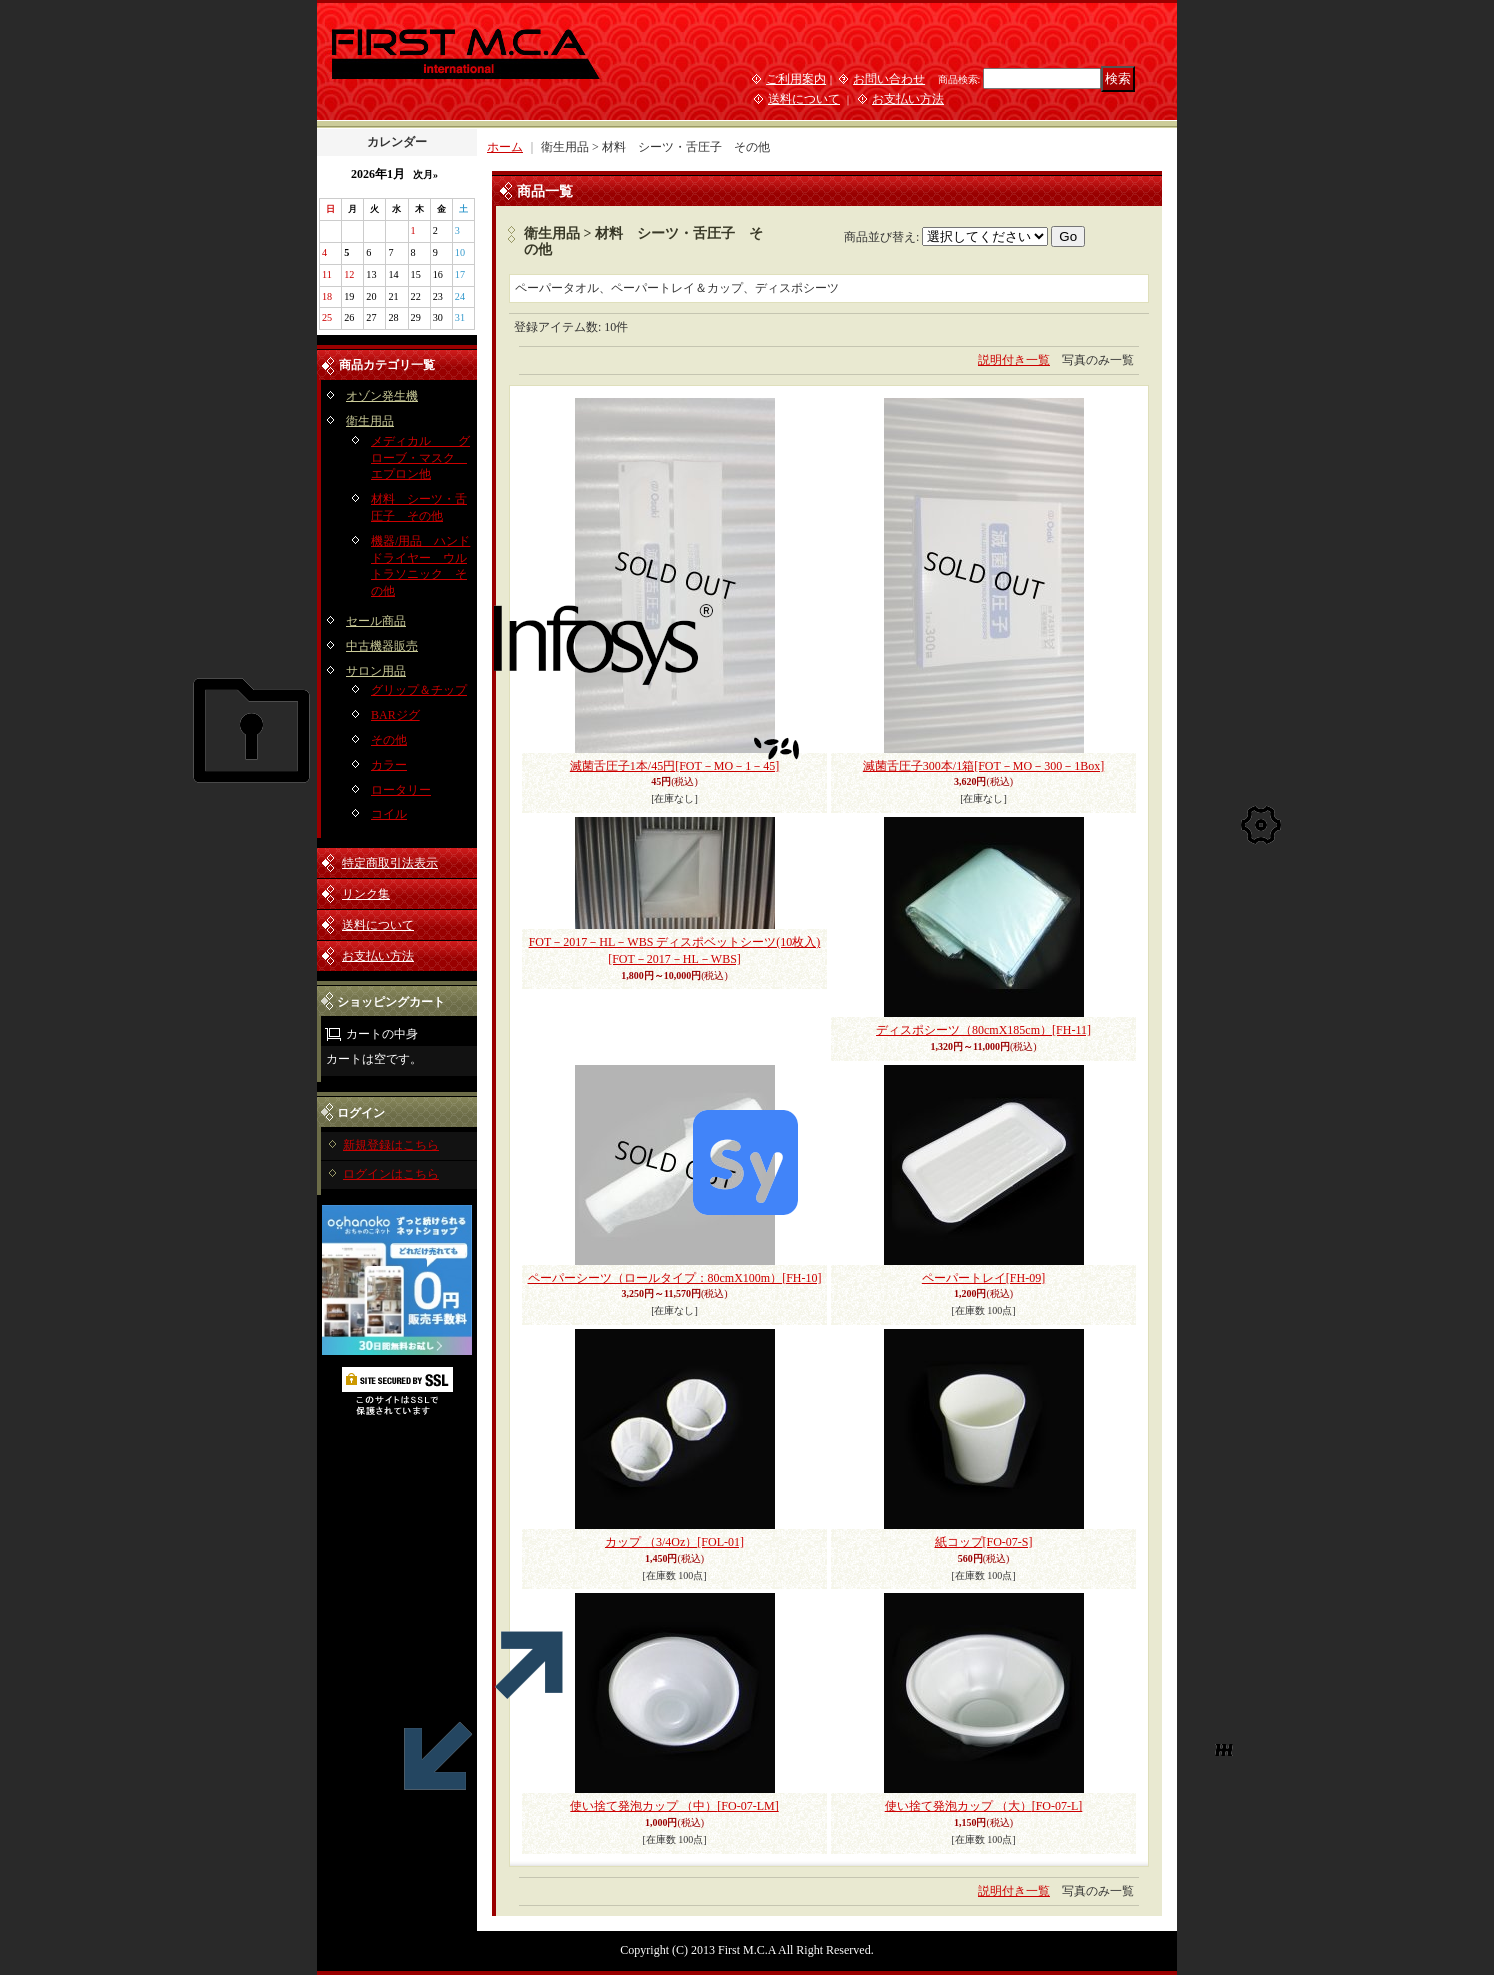  What do you see at coordinates (745, 1162) in the screenshot?
I see `open symbolab math solver app` at bounding box center [745, 1162].